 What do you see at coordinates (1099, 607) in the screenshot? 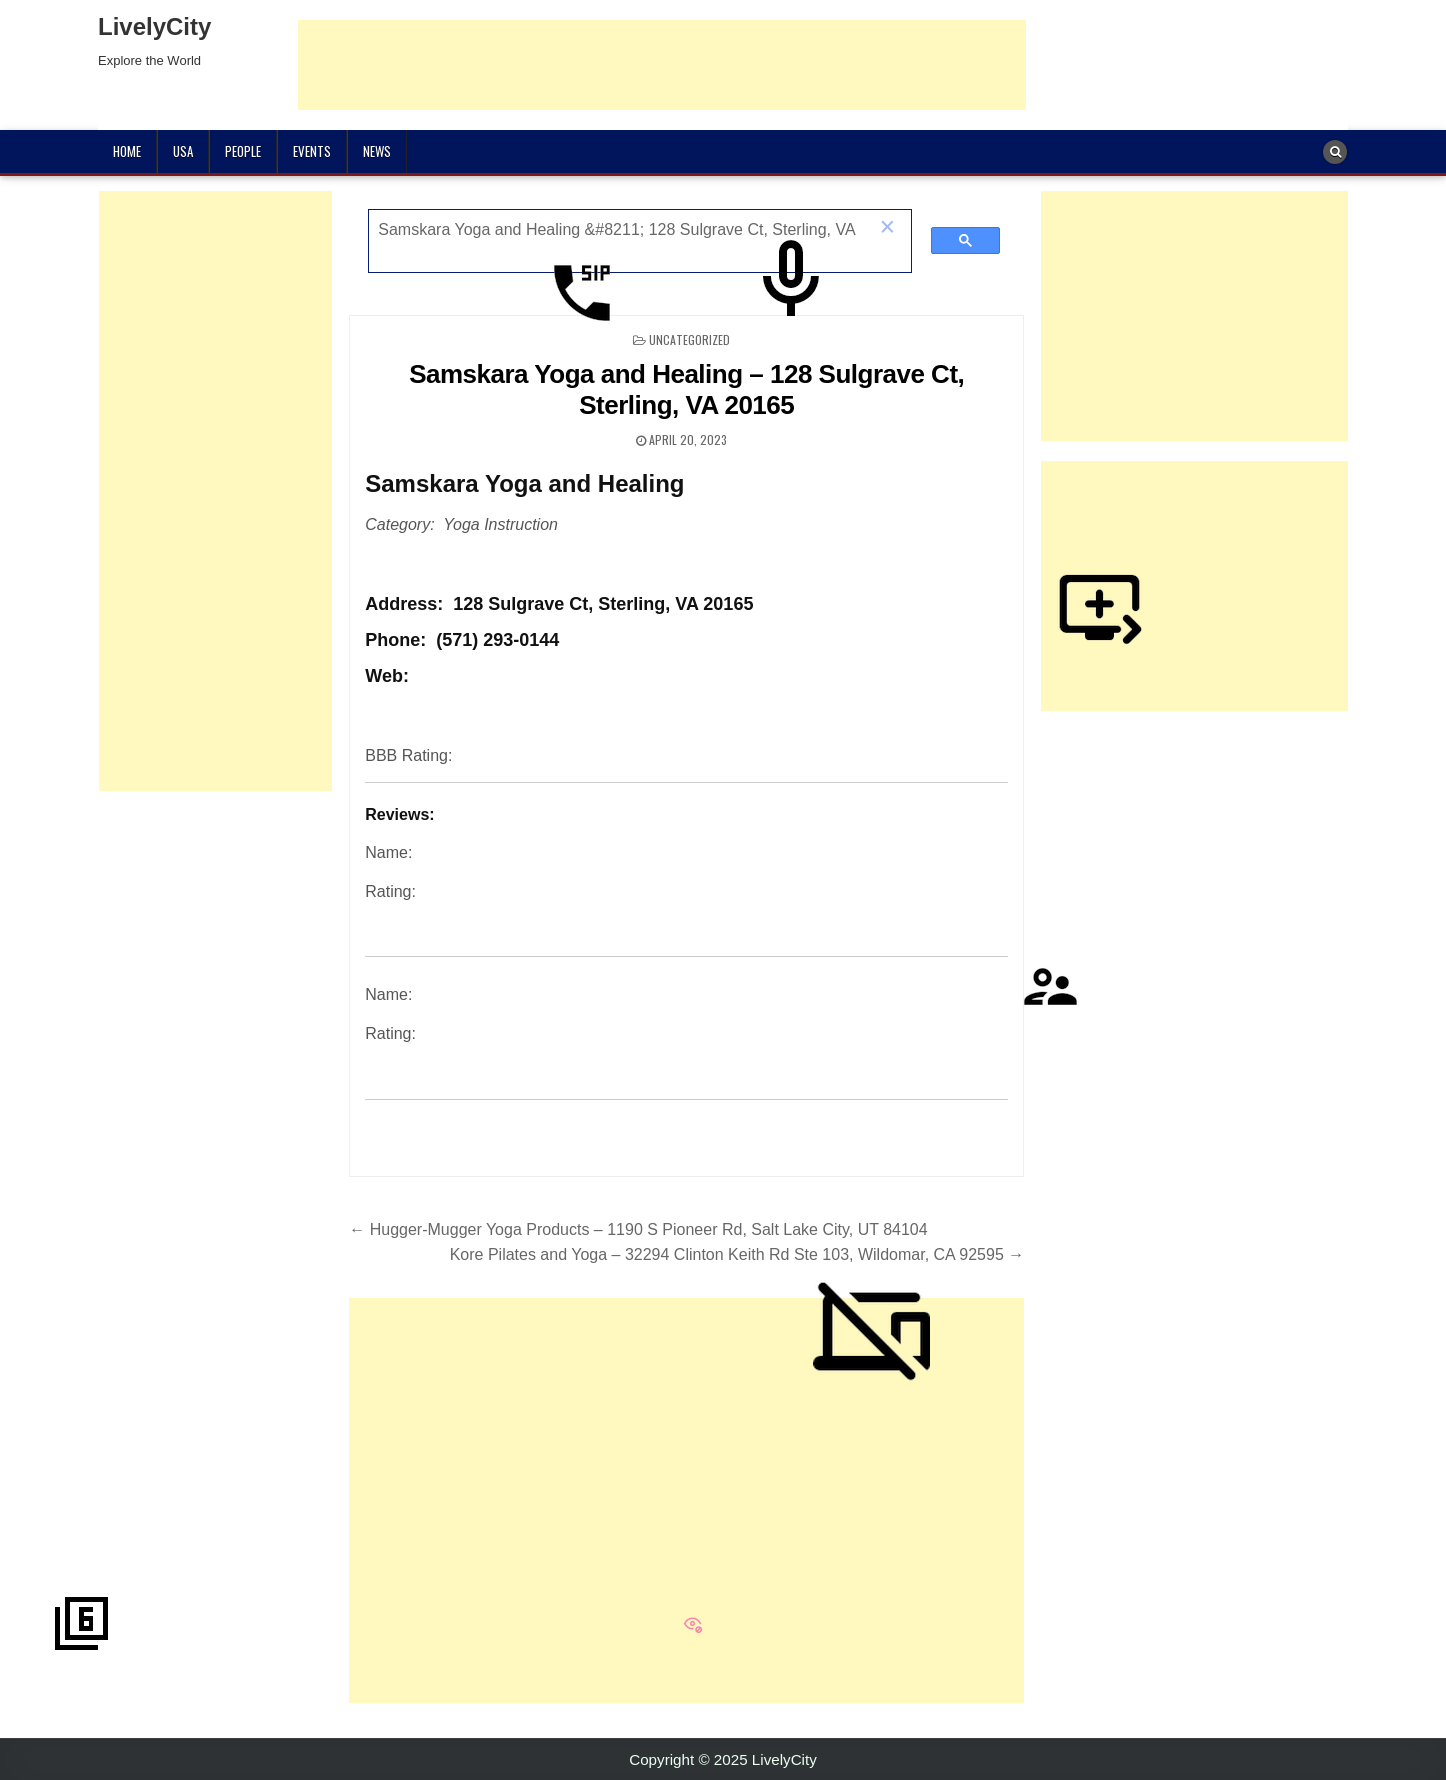
I see `add current item to play next in queue` at bounding box center [1099, 607].